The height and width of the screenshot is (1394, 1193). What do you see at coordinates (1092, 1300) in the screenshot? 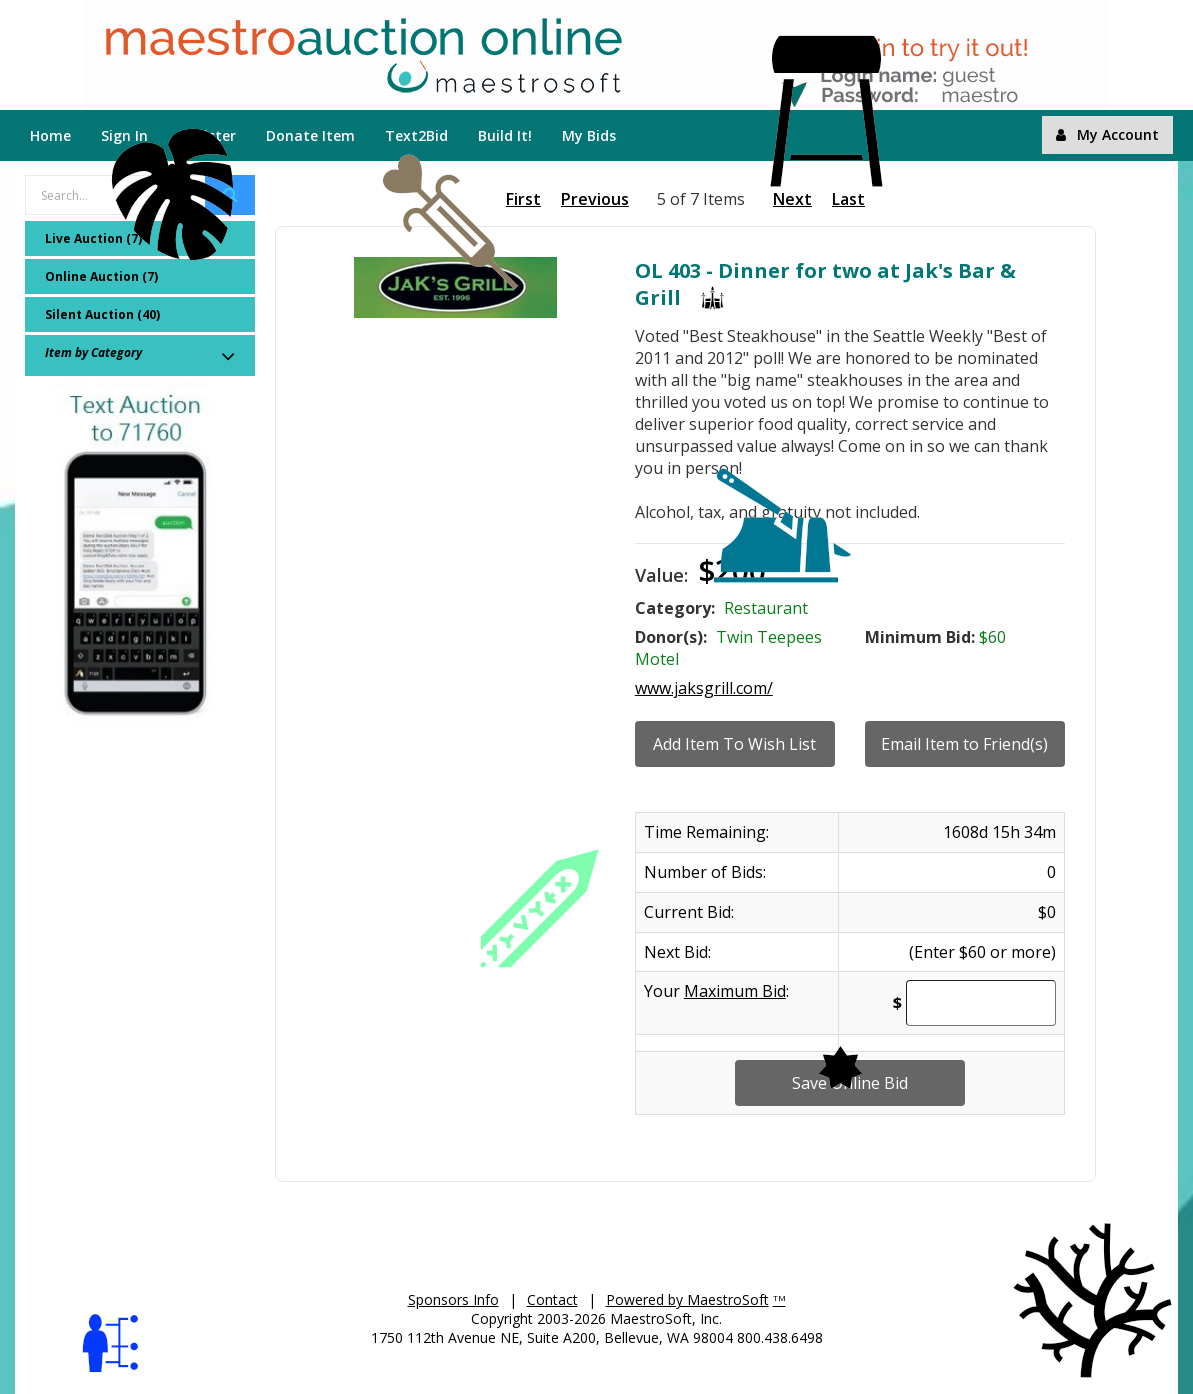
I see `access coral reef or marine life content` at bounding box center [1092, 1300].